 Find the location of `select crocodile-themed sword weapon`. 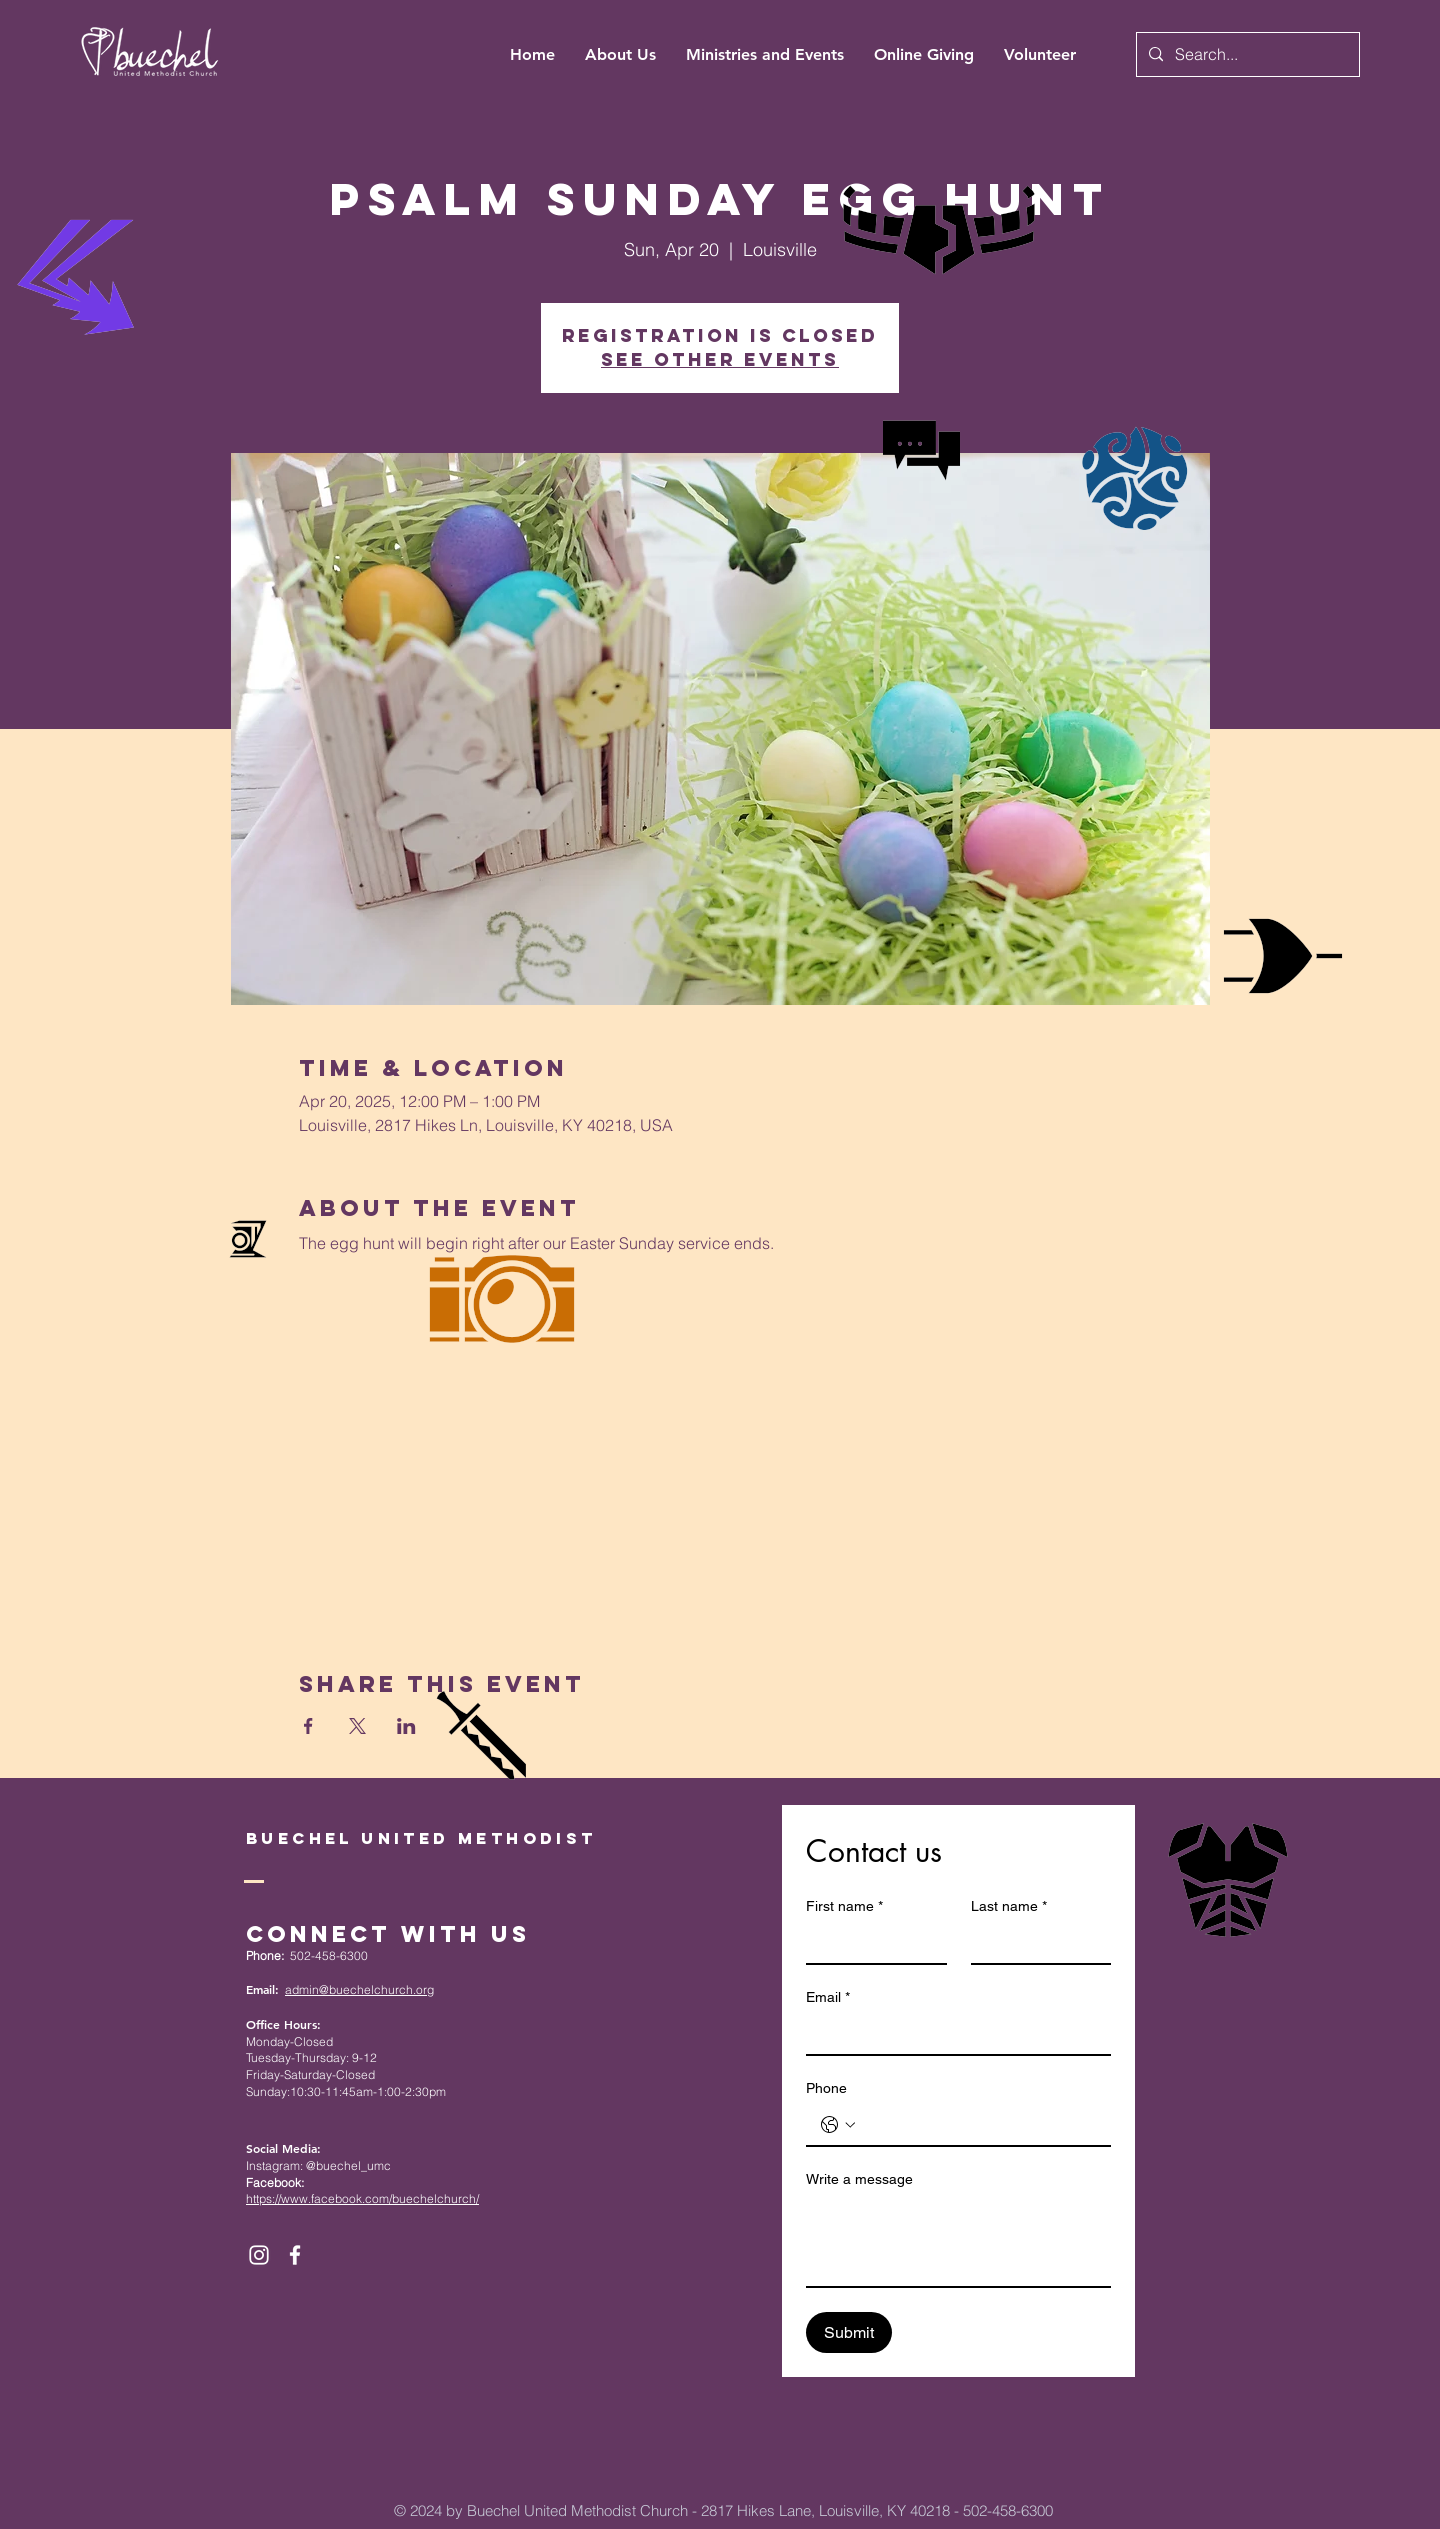

select crocodile-themed sword weapon is located at coordinates (481, 1735).